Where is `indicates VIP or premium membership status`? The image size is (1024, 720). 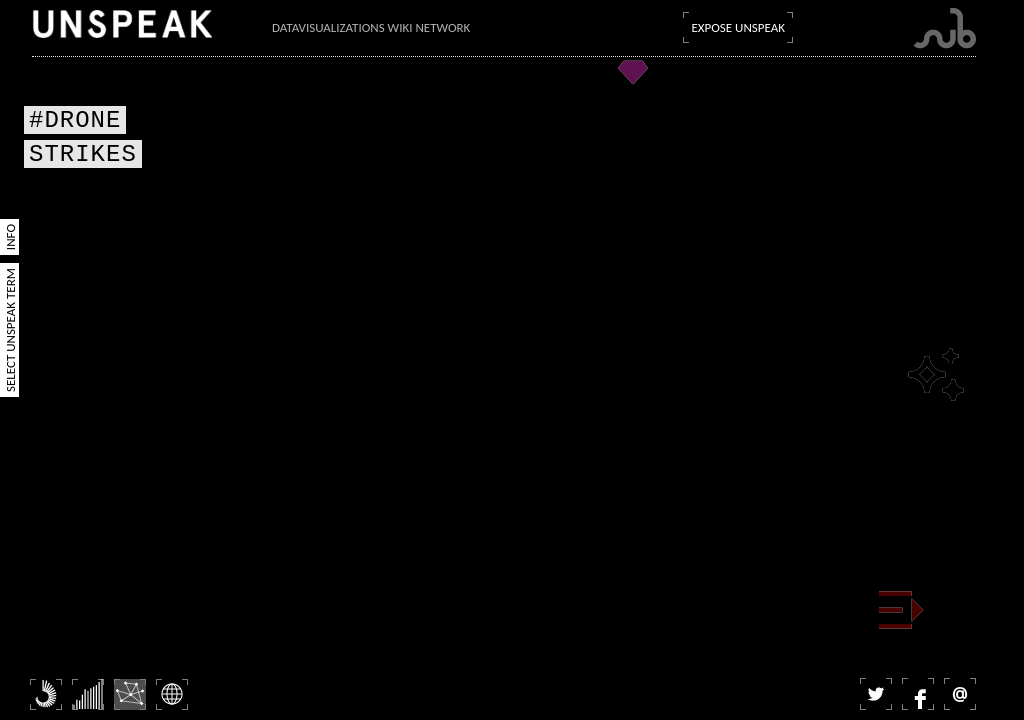 indicates VIP or premium membership status is located at coordinates (633, 72).